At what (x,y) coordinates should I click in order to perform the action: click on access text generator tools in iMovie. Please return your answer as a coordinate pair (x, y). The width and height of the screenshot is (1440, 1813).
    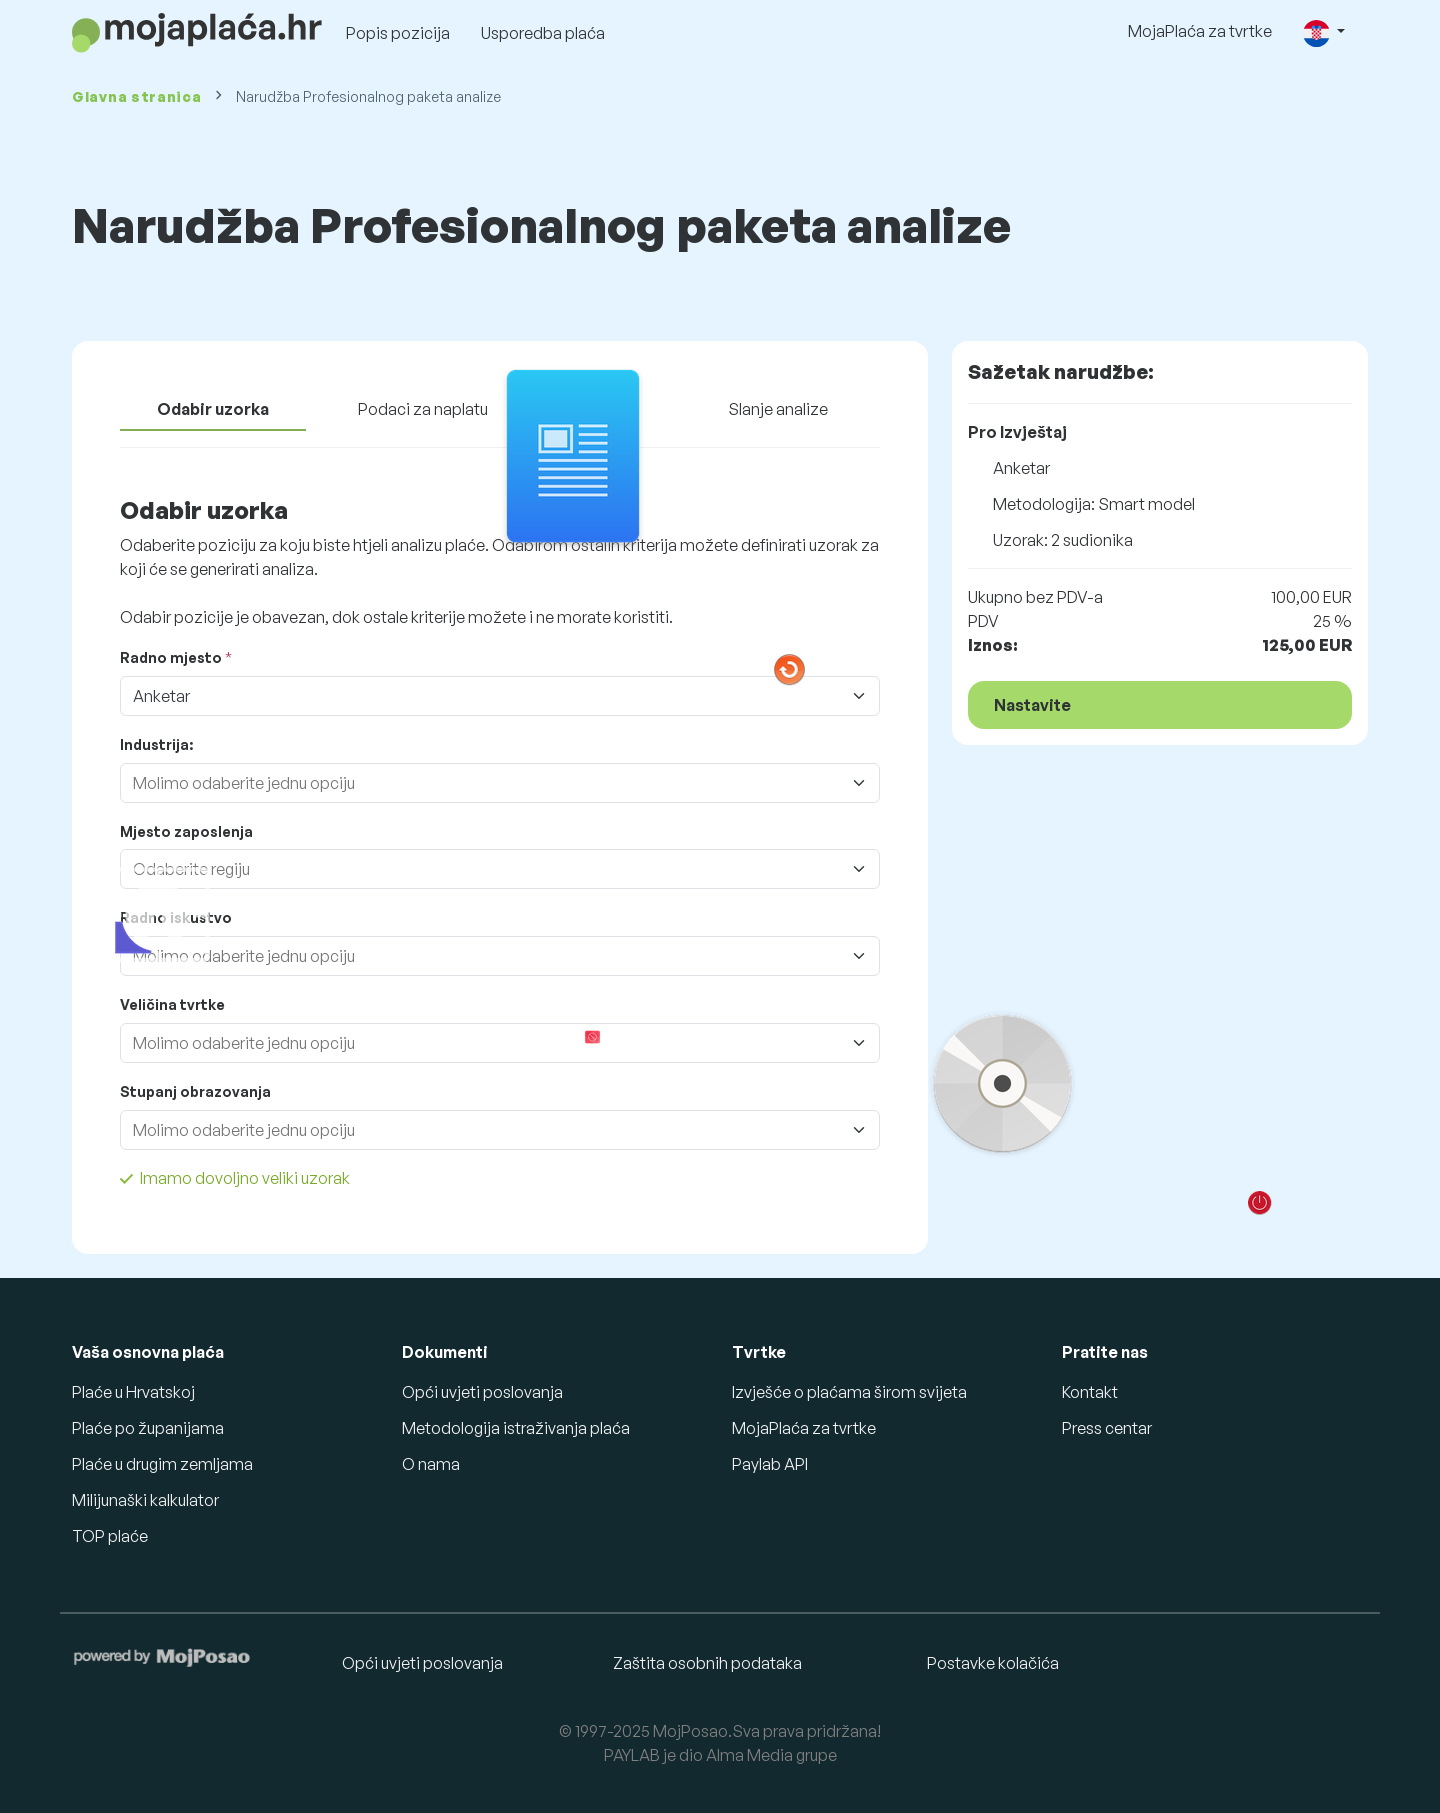
    Looking at the image, I should click on (158, 915).